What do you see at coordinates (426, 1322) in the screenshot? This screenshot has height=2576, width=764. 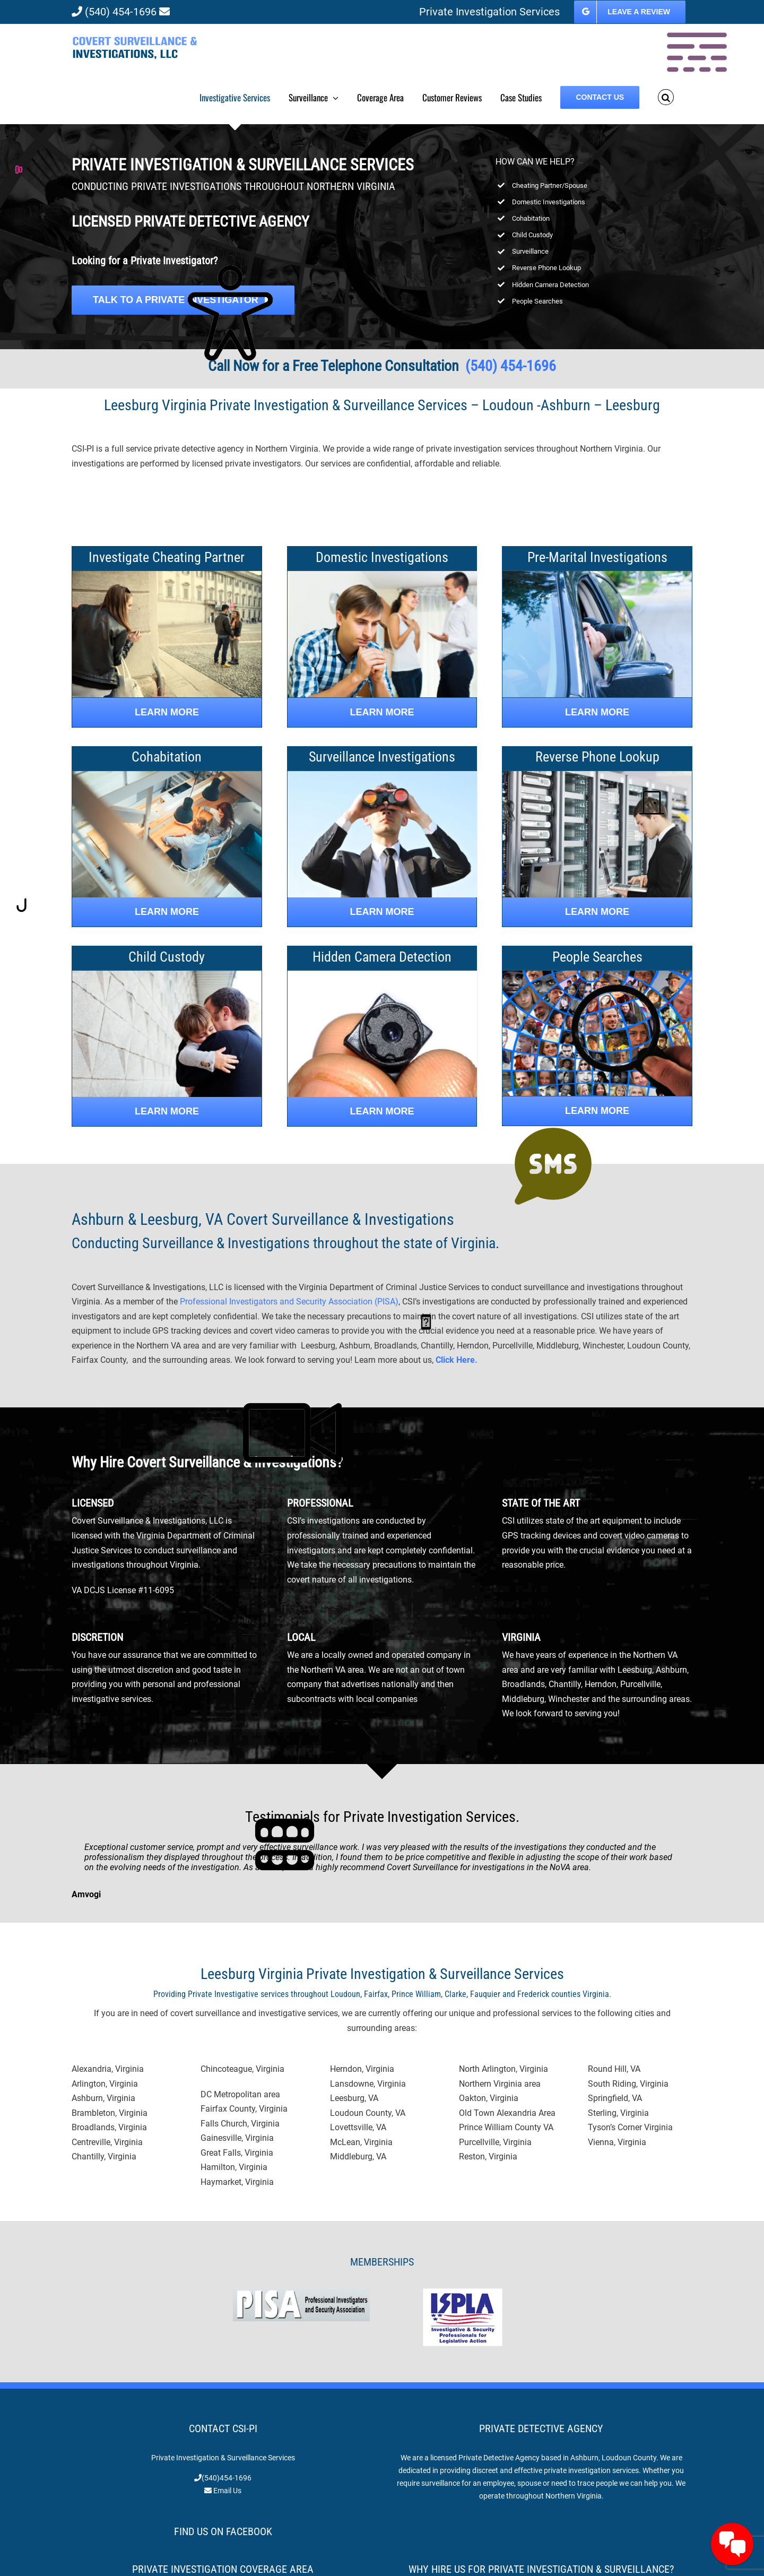 I see `unknown or unrecognized device connected` at bounding box center [426, 1322].